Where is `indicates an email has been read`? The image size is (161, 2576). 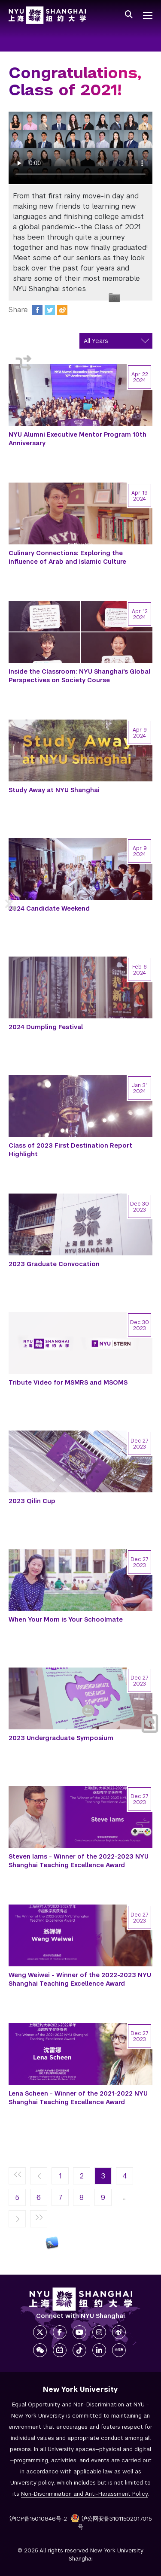 indicates an email has been read is located at coordinates (106, 405).